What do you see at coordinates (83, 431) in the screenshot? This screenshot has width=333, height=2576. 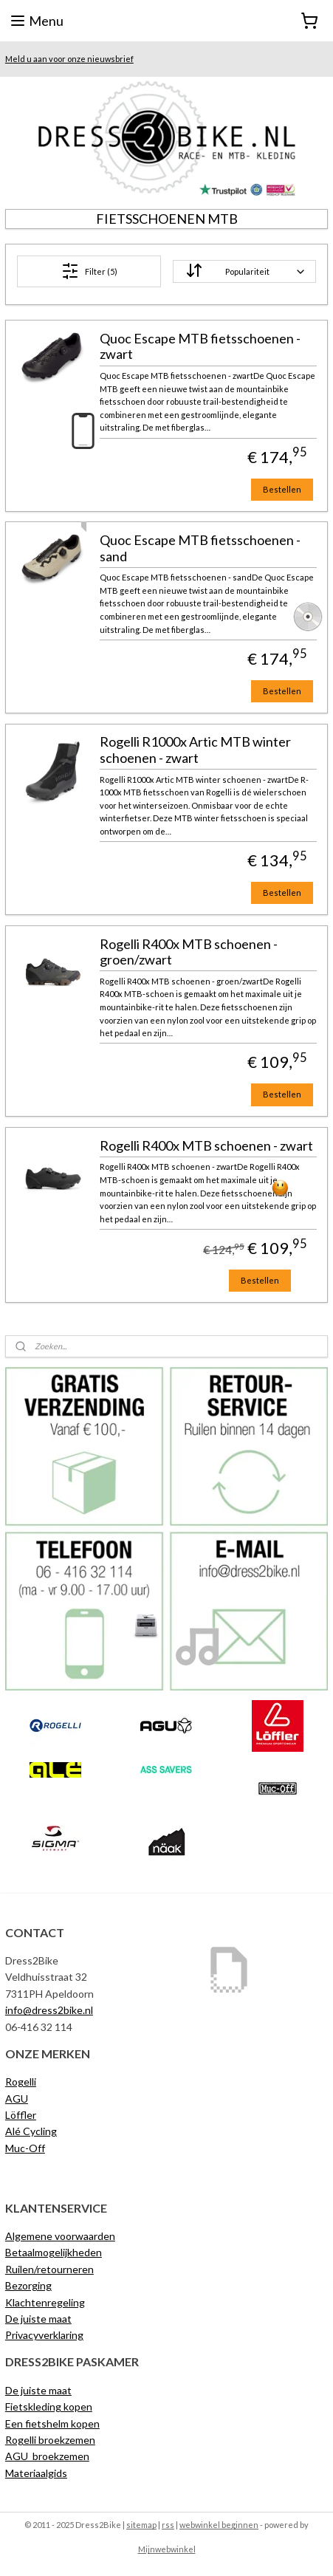 I see `indicates mobile device or smartphone` at bounding box center [83, 431].